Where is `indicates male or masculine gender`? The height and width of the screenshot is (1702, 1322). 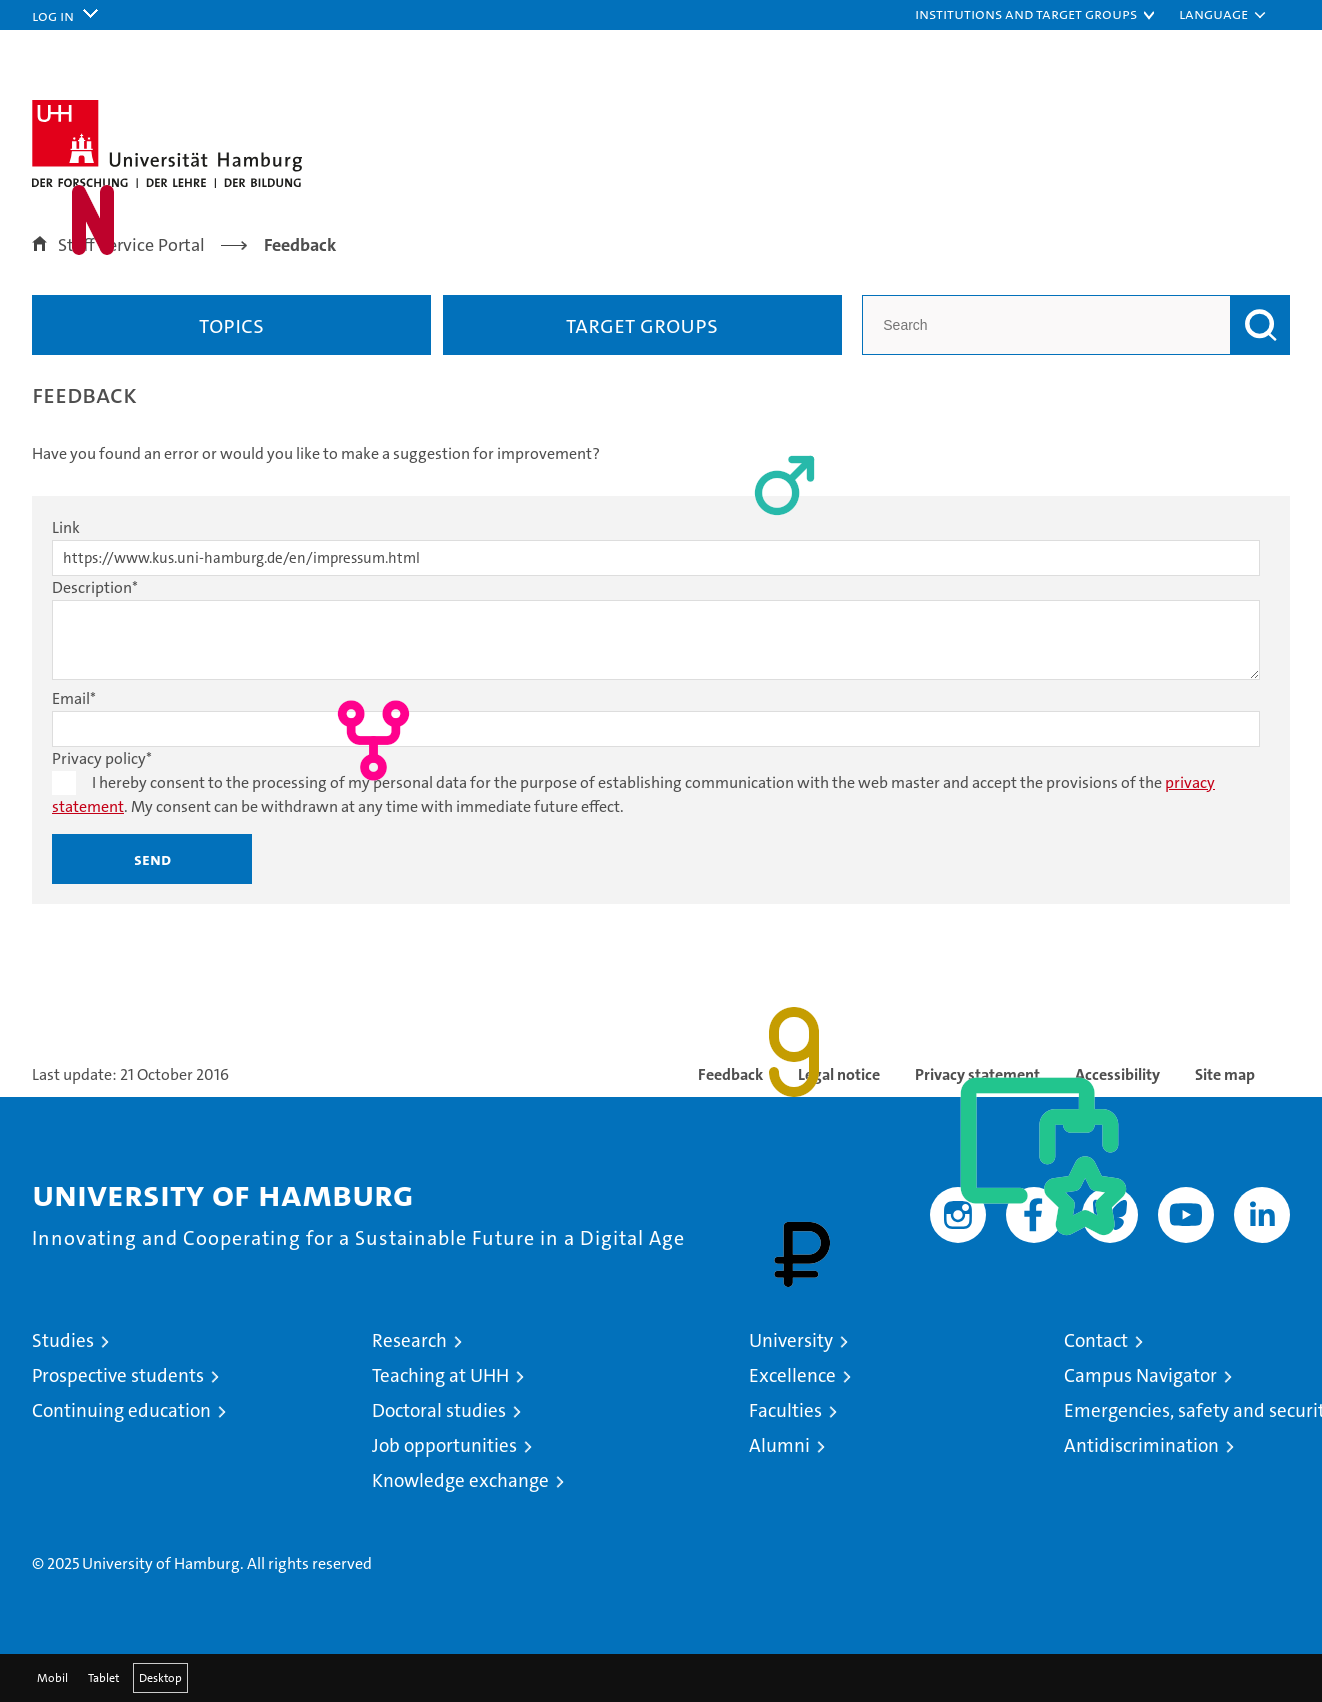
indicates male or masculine gender is located at coordinates (784, 485).